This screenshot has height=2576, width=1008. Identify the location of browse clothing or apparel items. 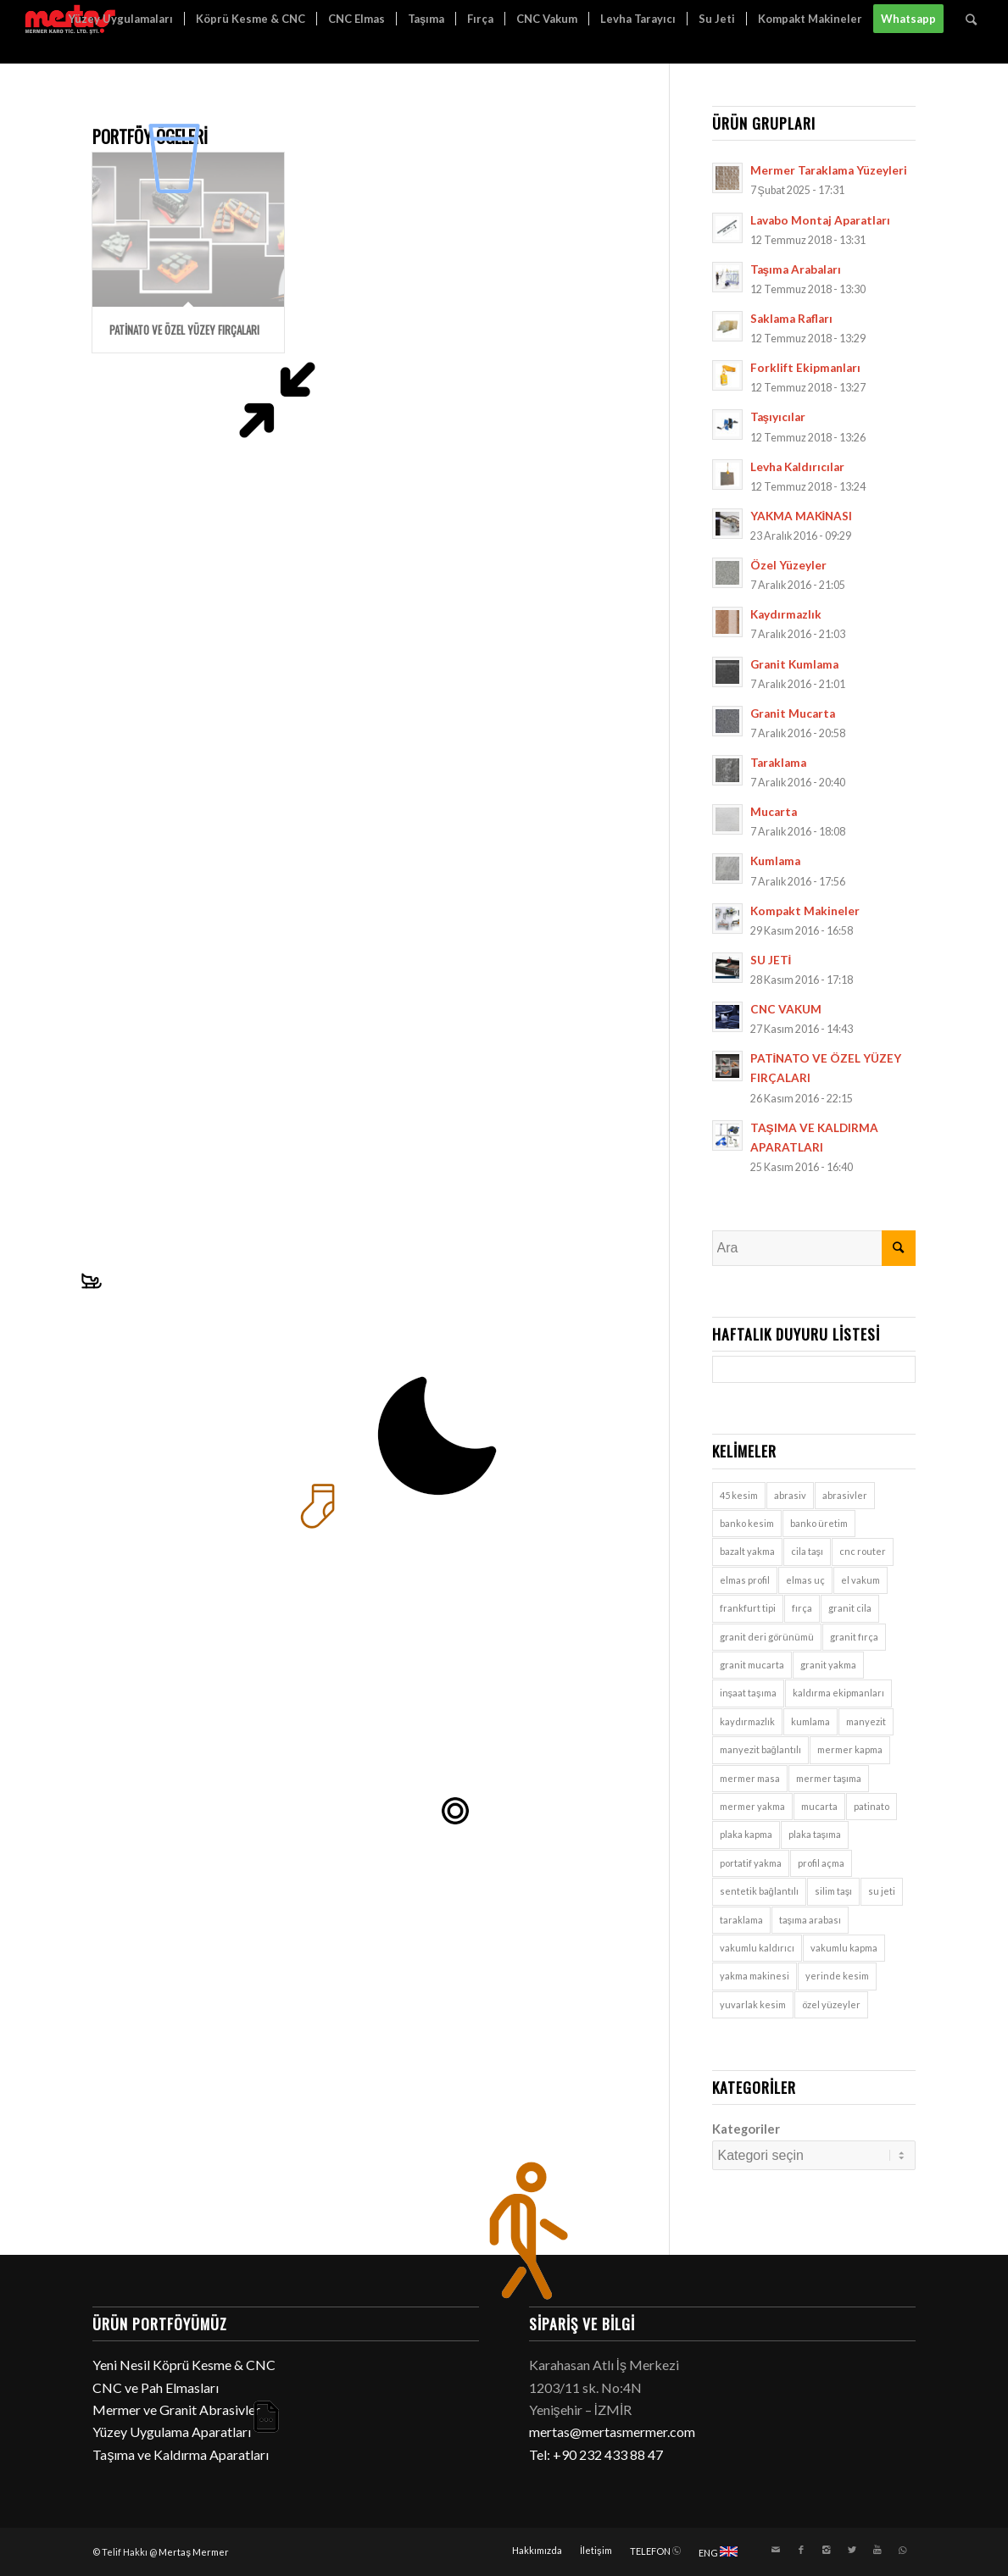
(319, 1505).